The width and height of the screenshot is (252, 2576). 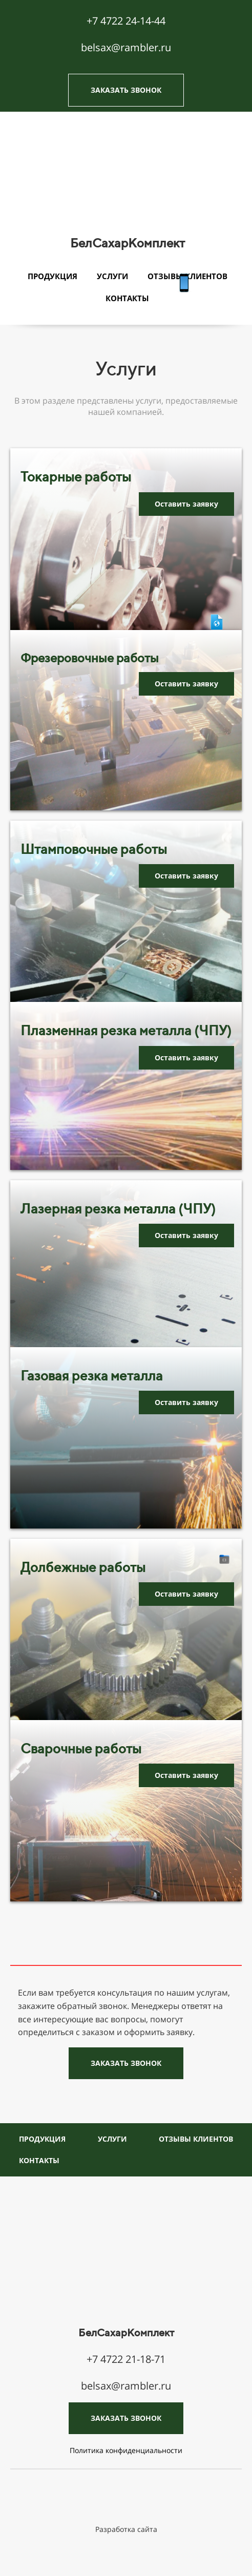 I want to click on iPhone 5c device icon for system identification, so click(x=184, y=283).